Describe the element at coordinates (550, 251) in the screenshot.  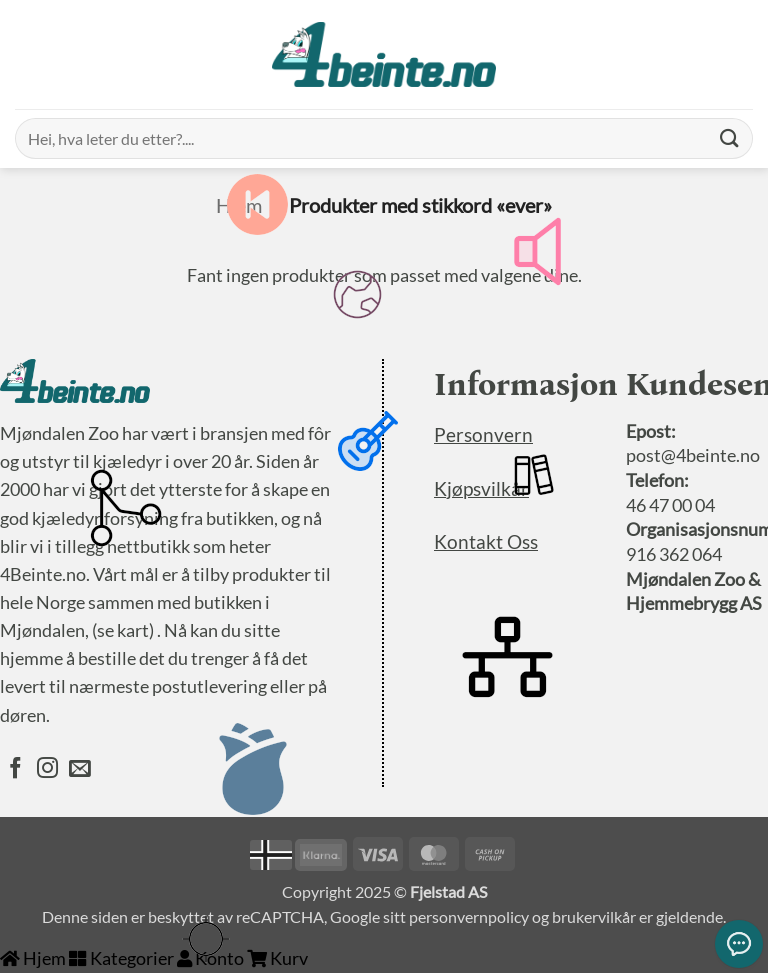
I see `speaker with no audio output` at that location.